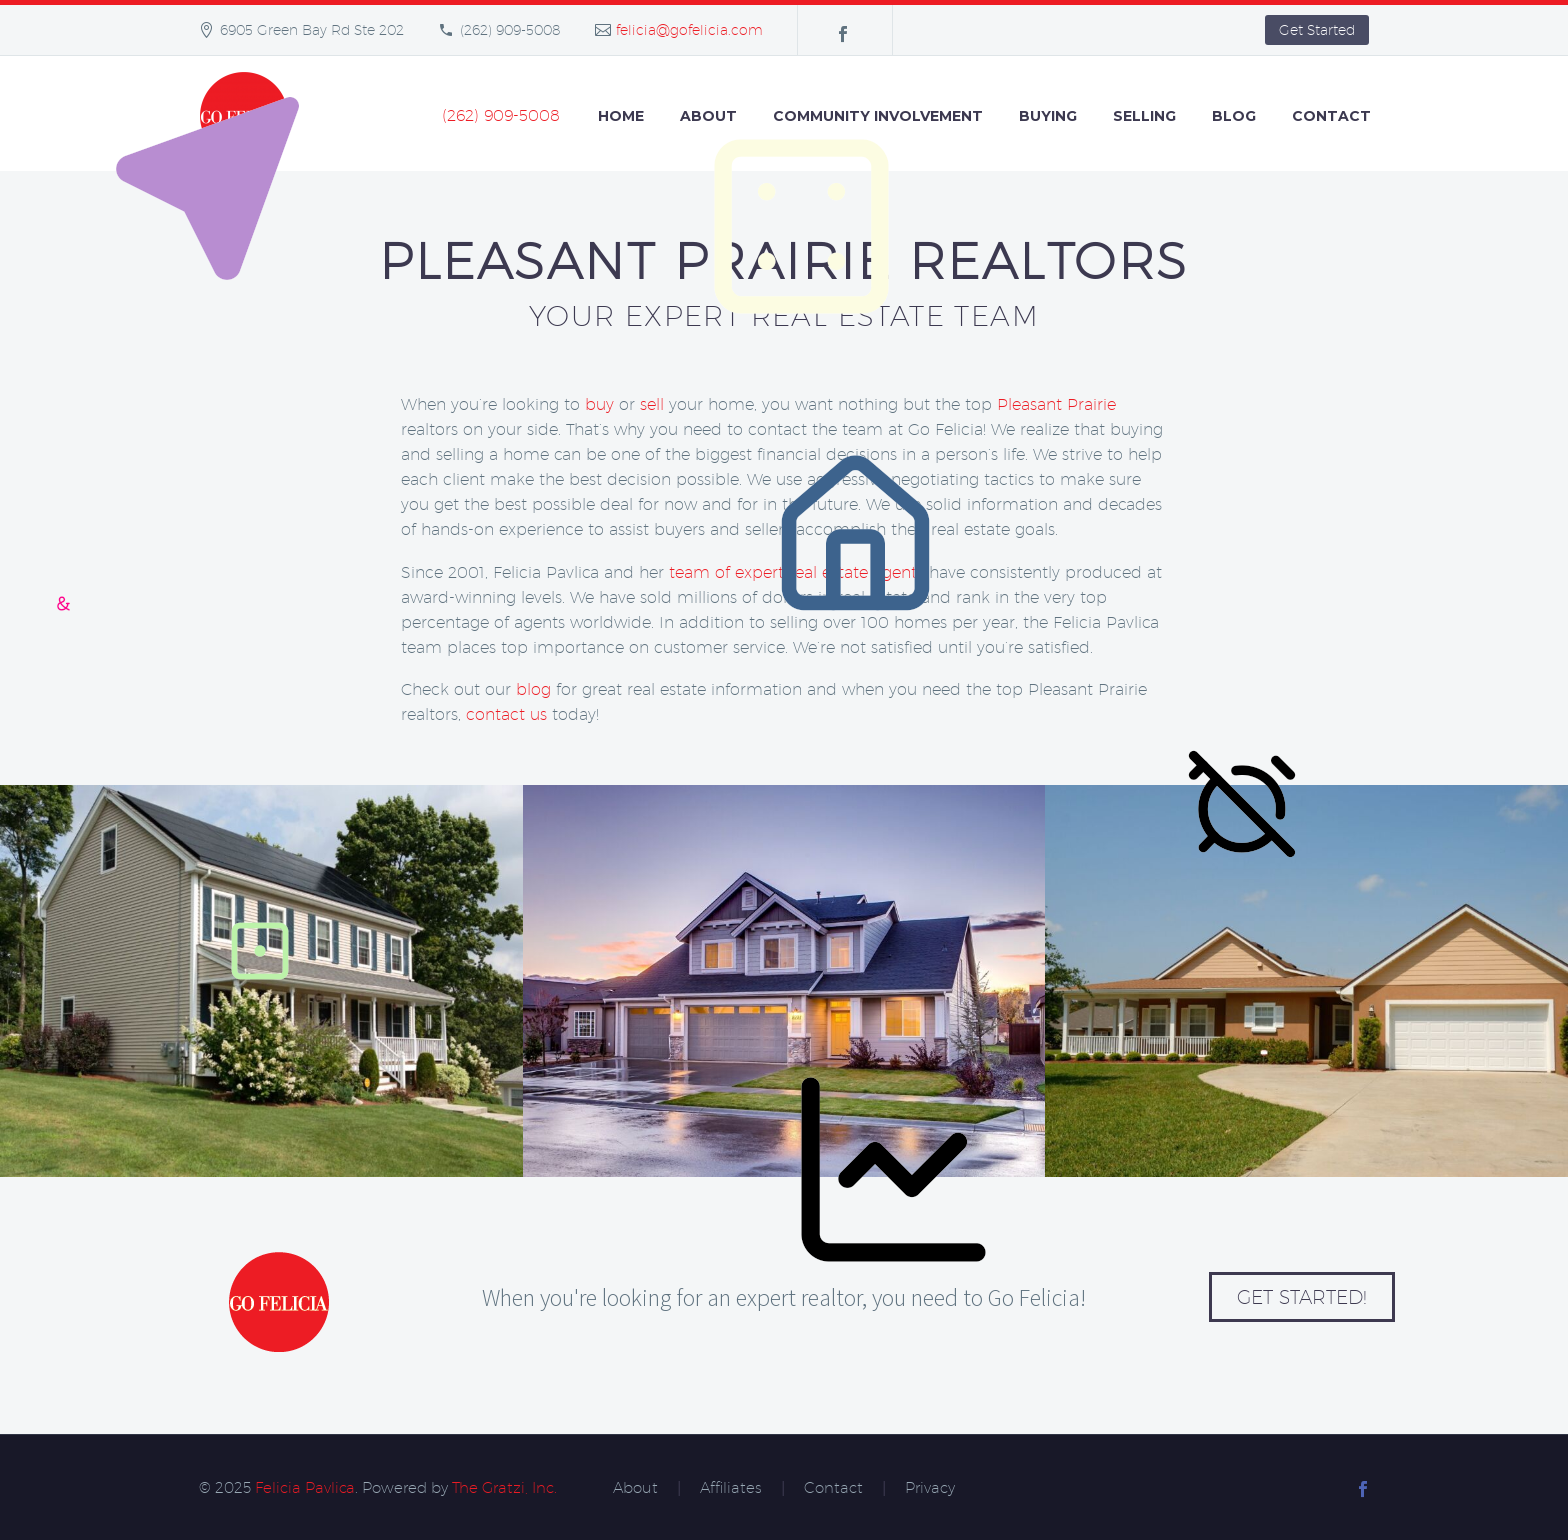  Describe the element at coordinates (801, 226) in the screenshot. I see `randomize or shuffle content` at that location.